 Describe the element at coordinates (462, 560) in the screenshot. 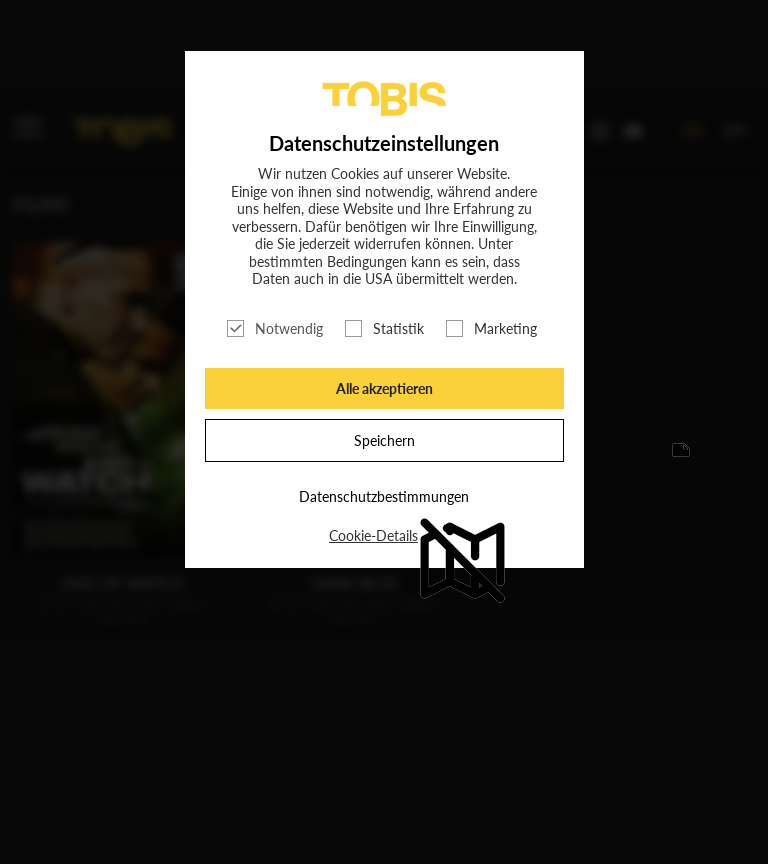

I see `map view is currently disabled` at that location.